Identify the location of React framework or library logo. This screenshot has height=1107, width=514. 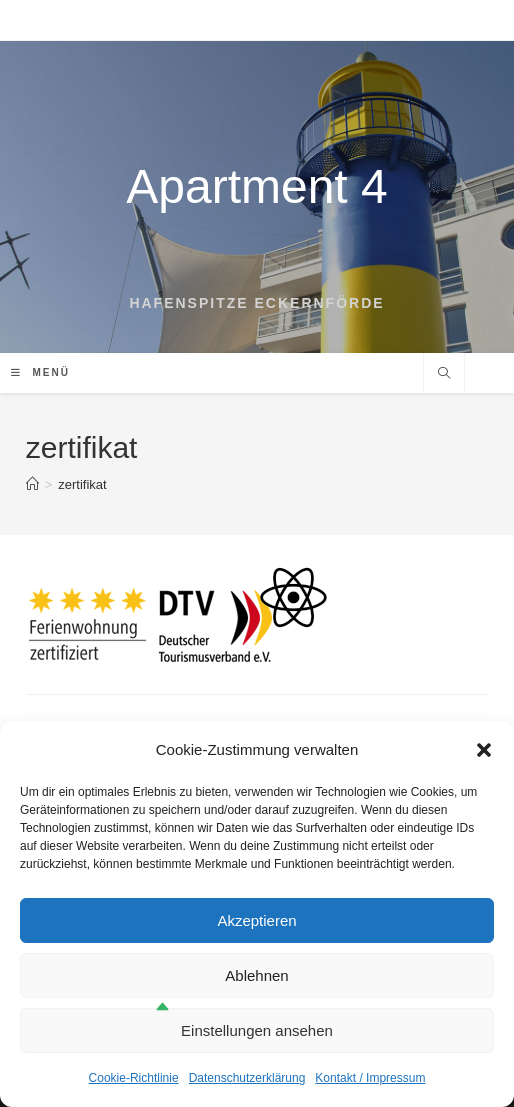
(293, 597).